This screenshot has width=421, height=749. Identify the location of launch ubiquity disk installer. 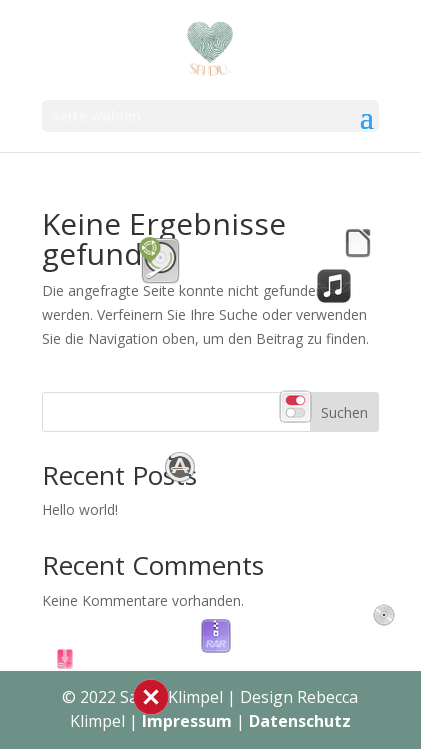
(160, 260).